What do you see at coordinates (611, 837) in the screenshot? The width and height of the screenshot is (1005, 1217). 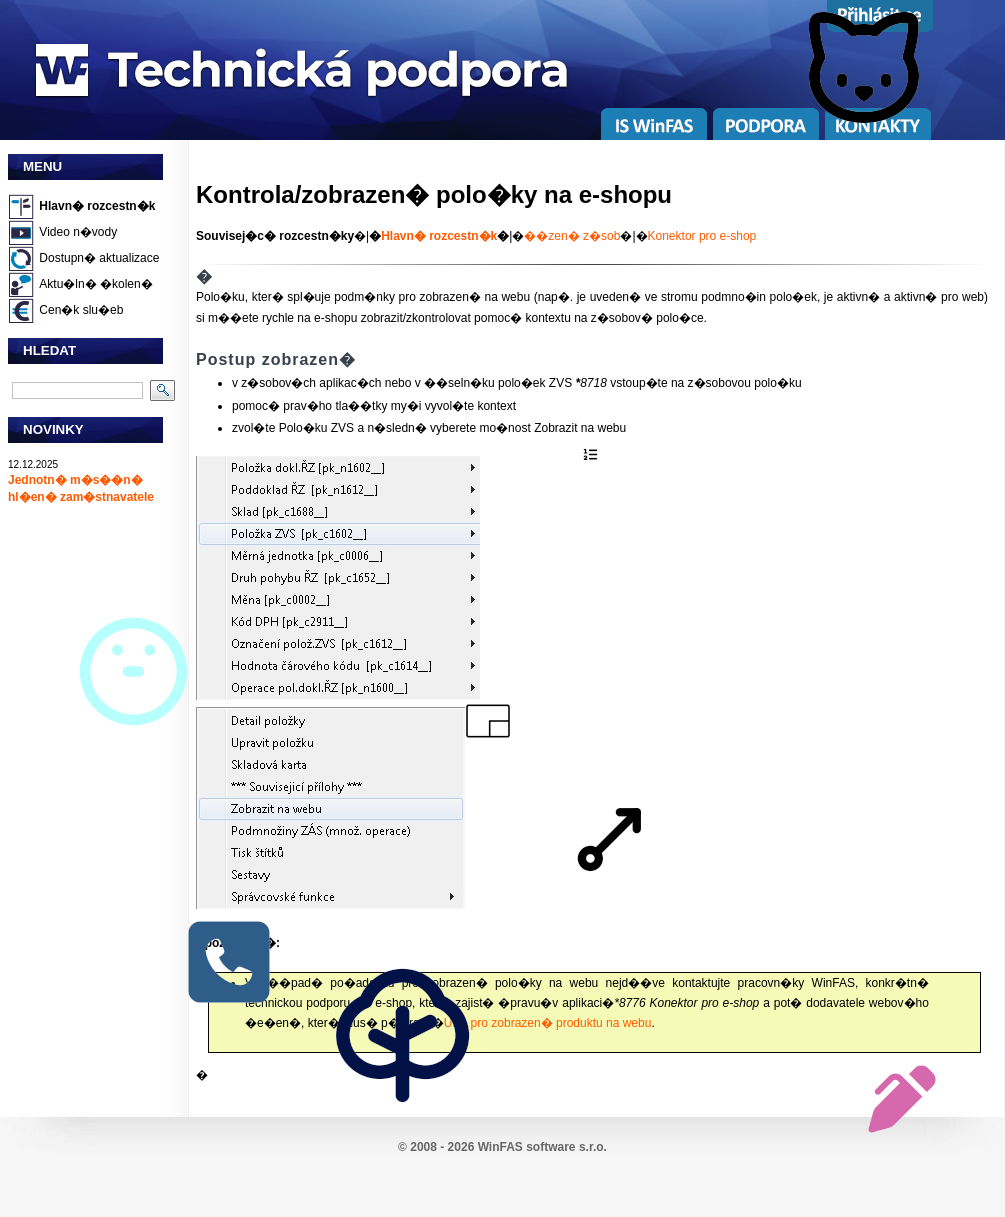 I see `open link in new tab or window` at bounding box center [611, 837].